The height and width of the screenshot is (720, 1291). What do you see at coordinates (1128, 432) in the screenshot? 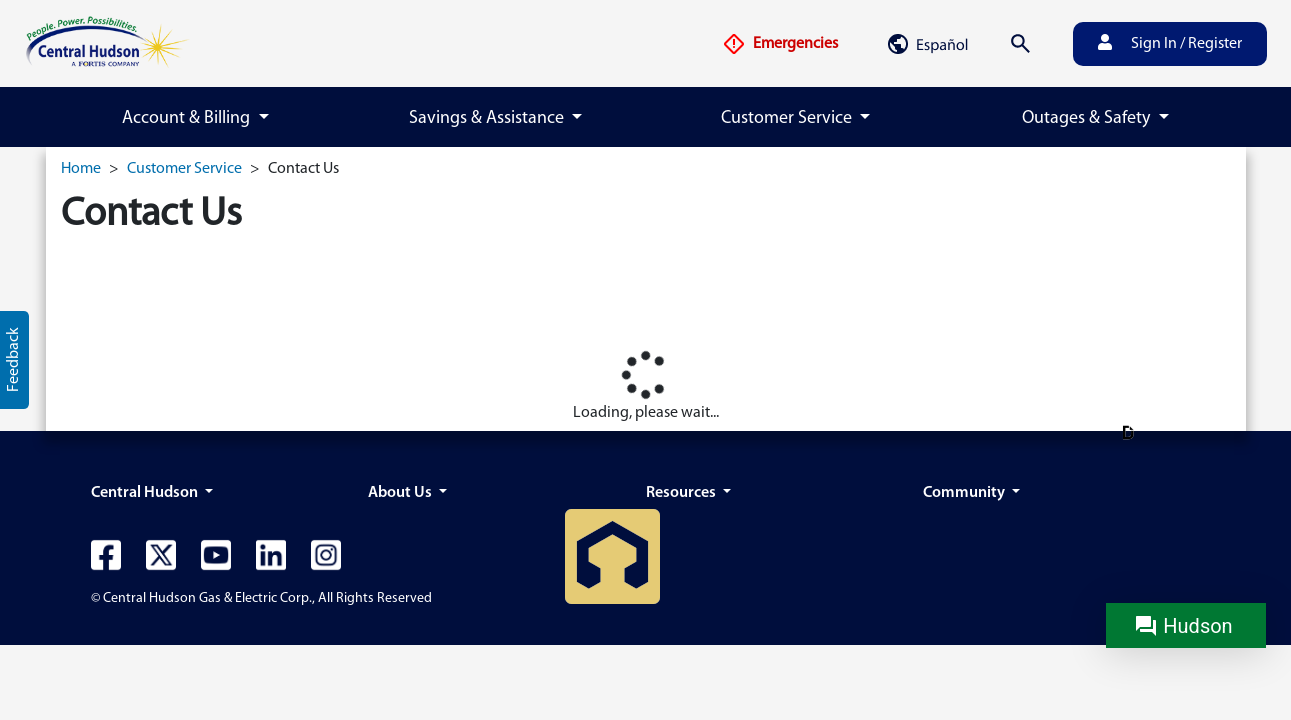
I see `dochub logo - access document signing and editing platform` at bounding box center [1128, 432].